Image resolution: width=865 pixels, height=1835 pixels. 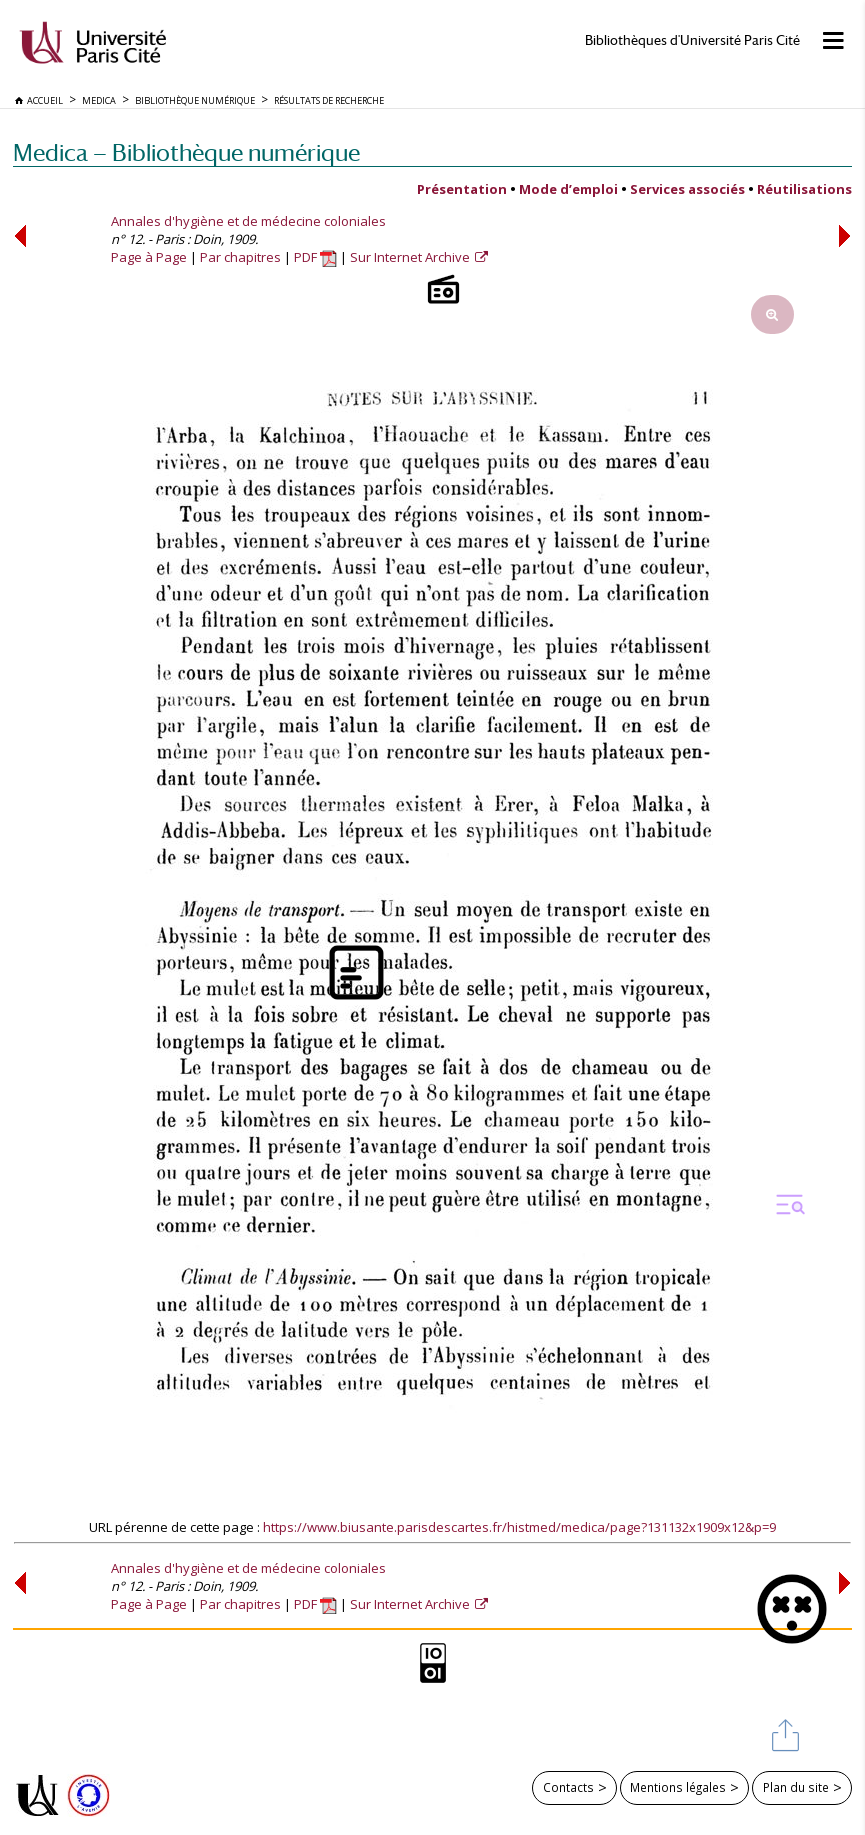 I want to click on align content to bottom-left of container, so click(x=356, y=972).